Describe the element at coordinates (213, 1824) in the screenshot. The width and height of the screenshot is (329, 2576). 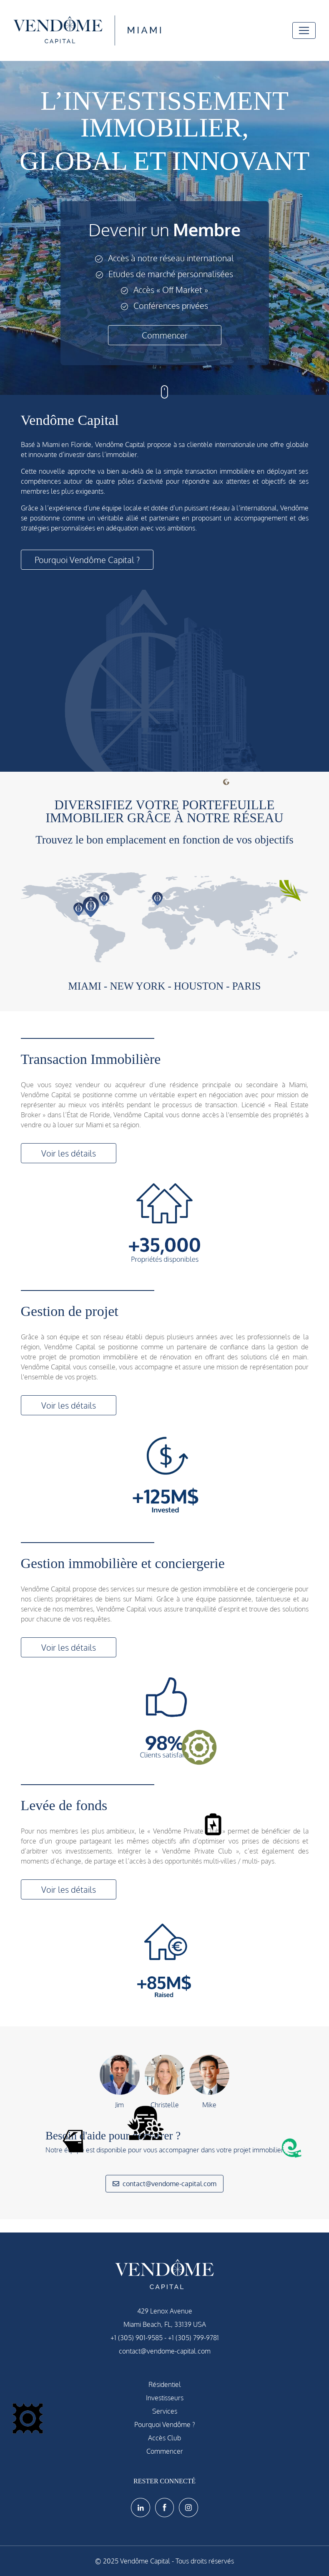
I see `view battery status or power level` at that location.